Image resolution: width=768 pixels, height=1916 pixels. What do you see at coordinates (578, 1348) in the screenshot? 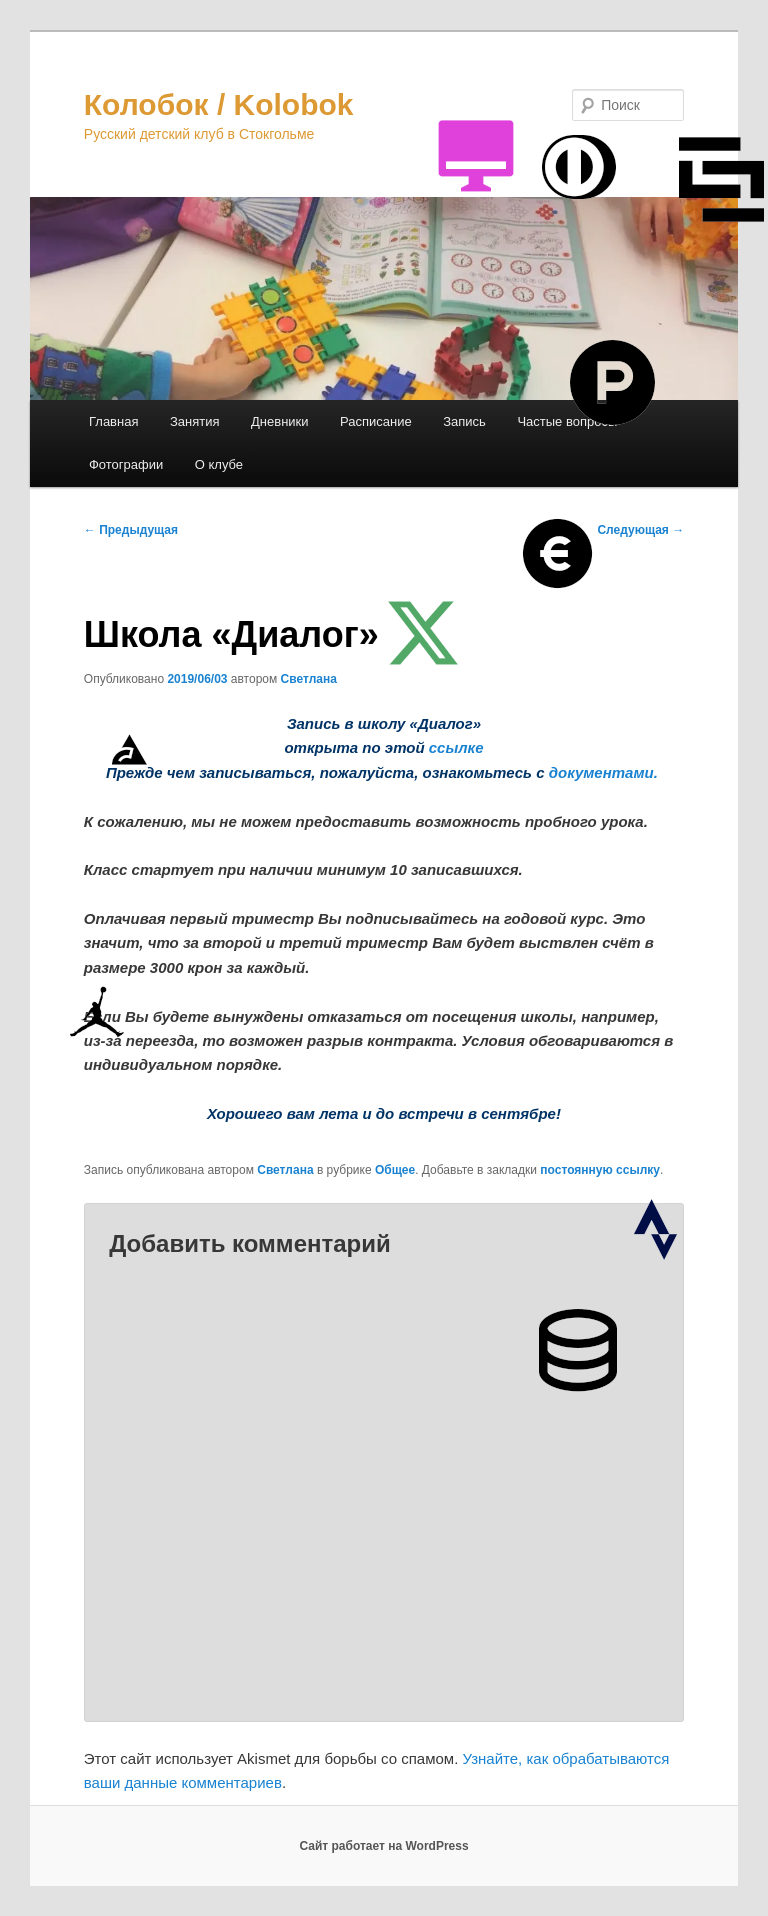
I see `access database storage` at bounding box center [578, 1348].